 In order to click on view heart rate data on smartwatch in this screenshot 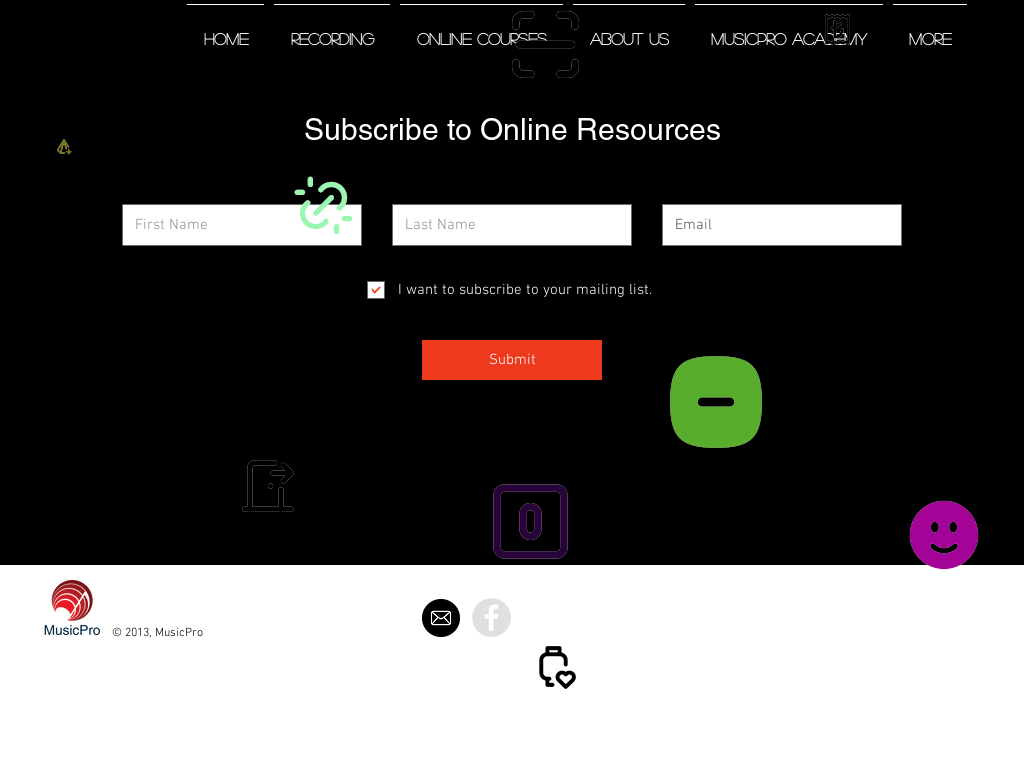, I will do `click(553, 666)`.